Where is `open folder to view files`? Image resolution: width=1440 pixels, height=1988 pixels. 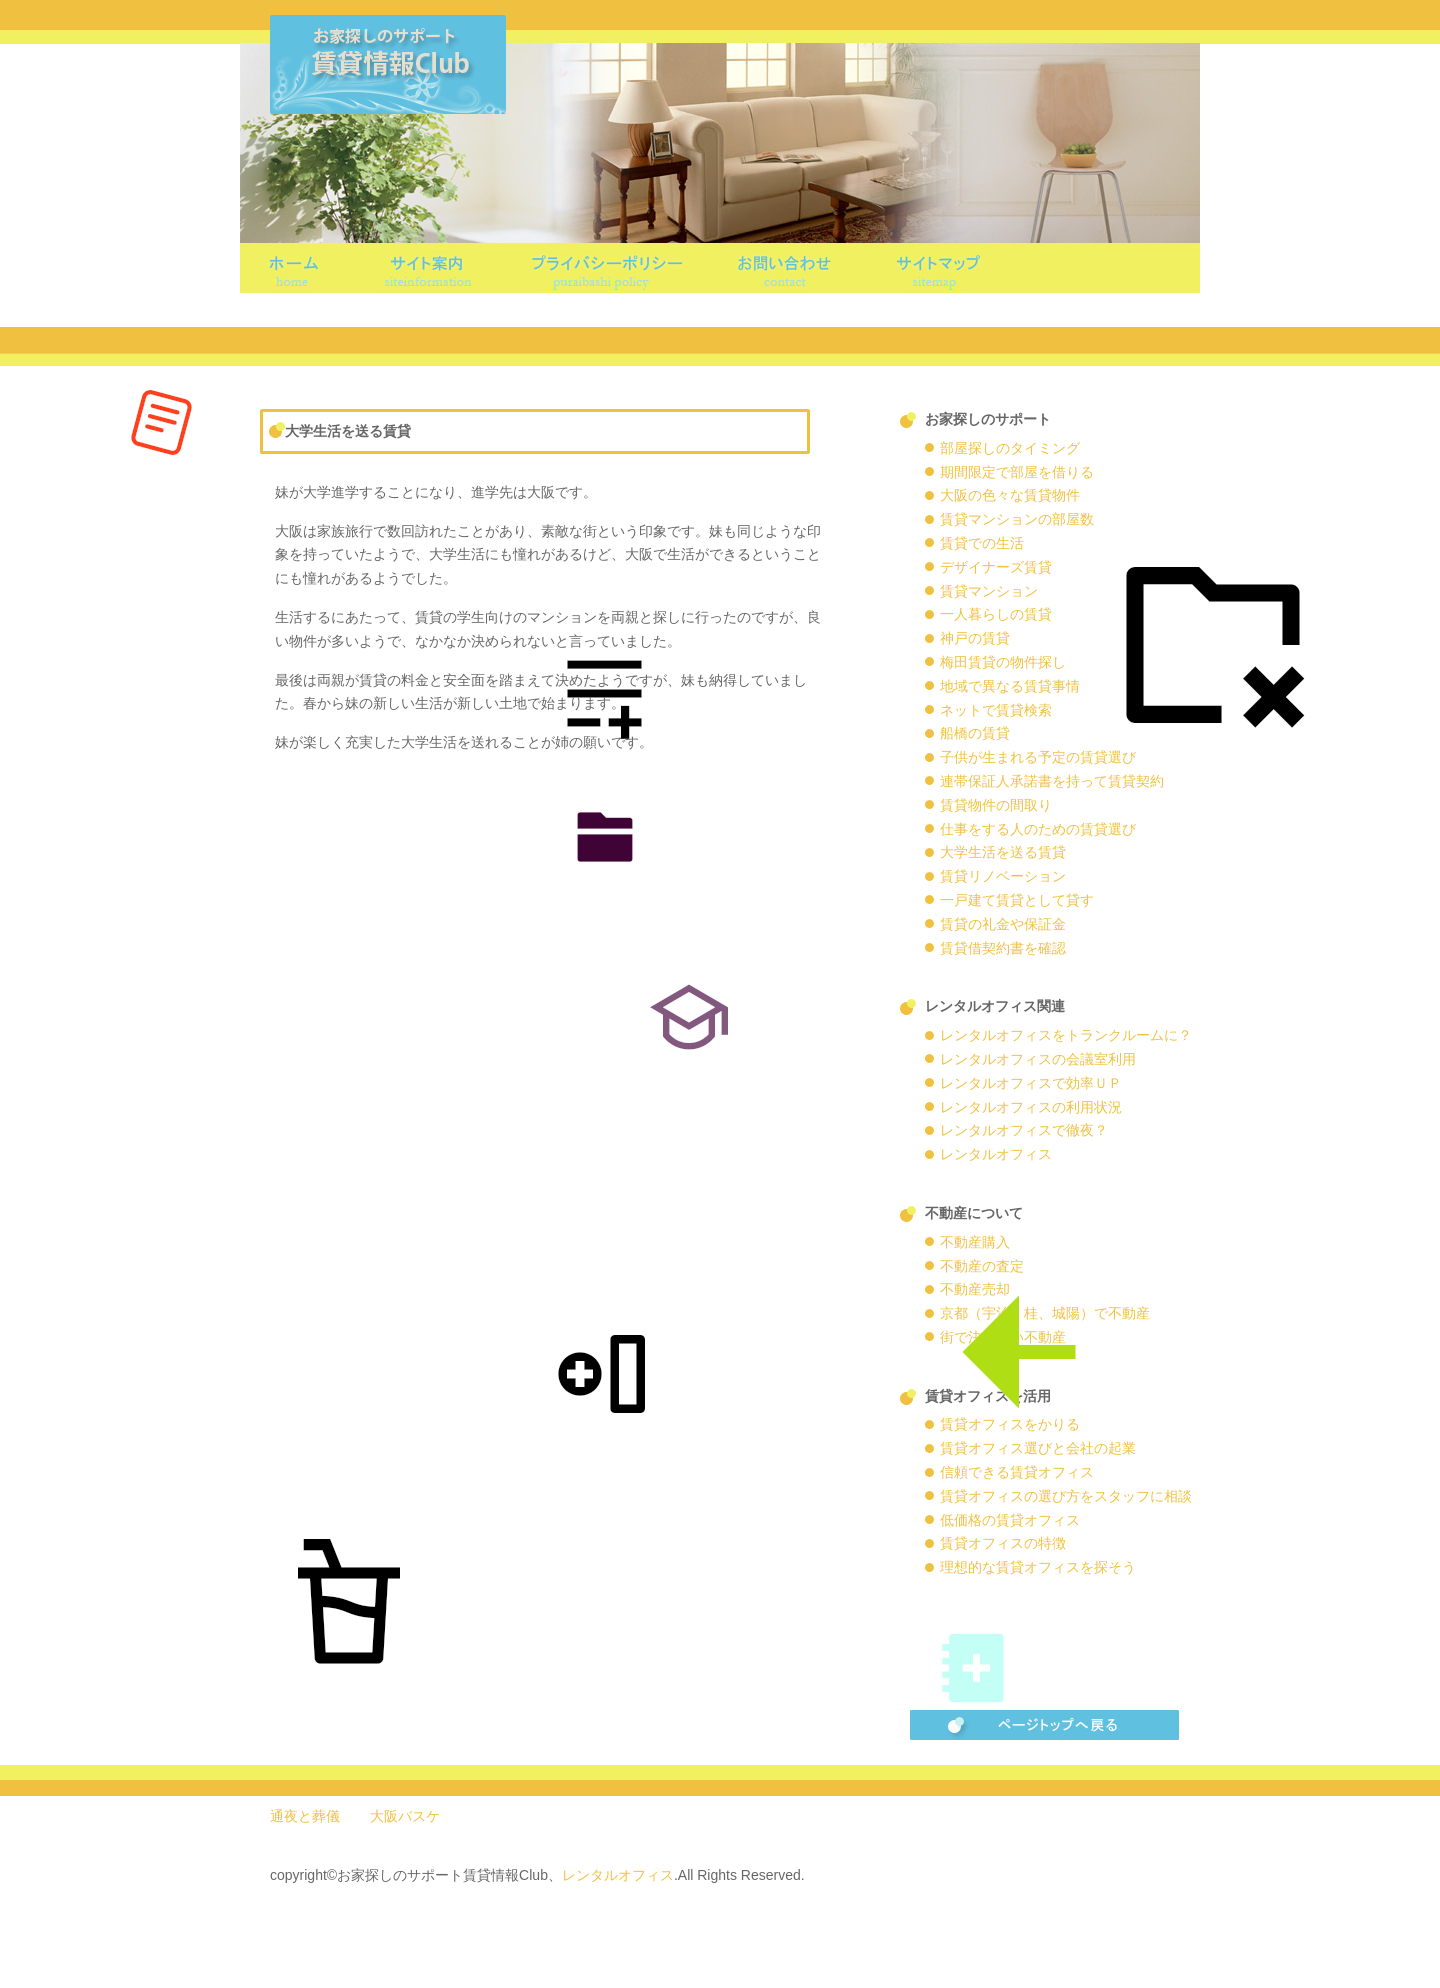 open folder to view files is located at coordinates (605, 837).